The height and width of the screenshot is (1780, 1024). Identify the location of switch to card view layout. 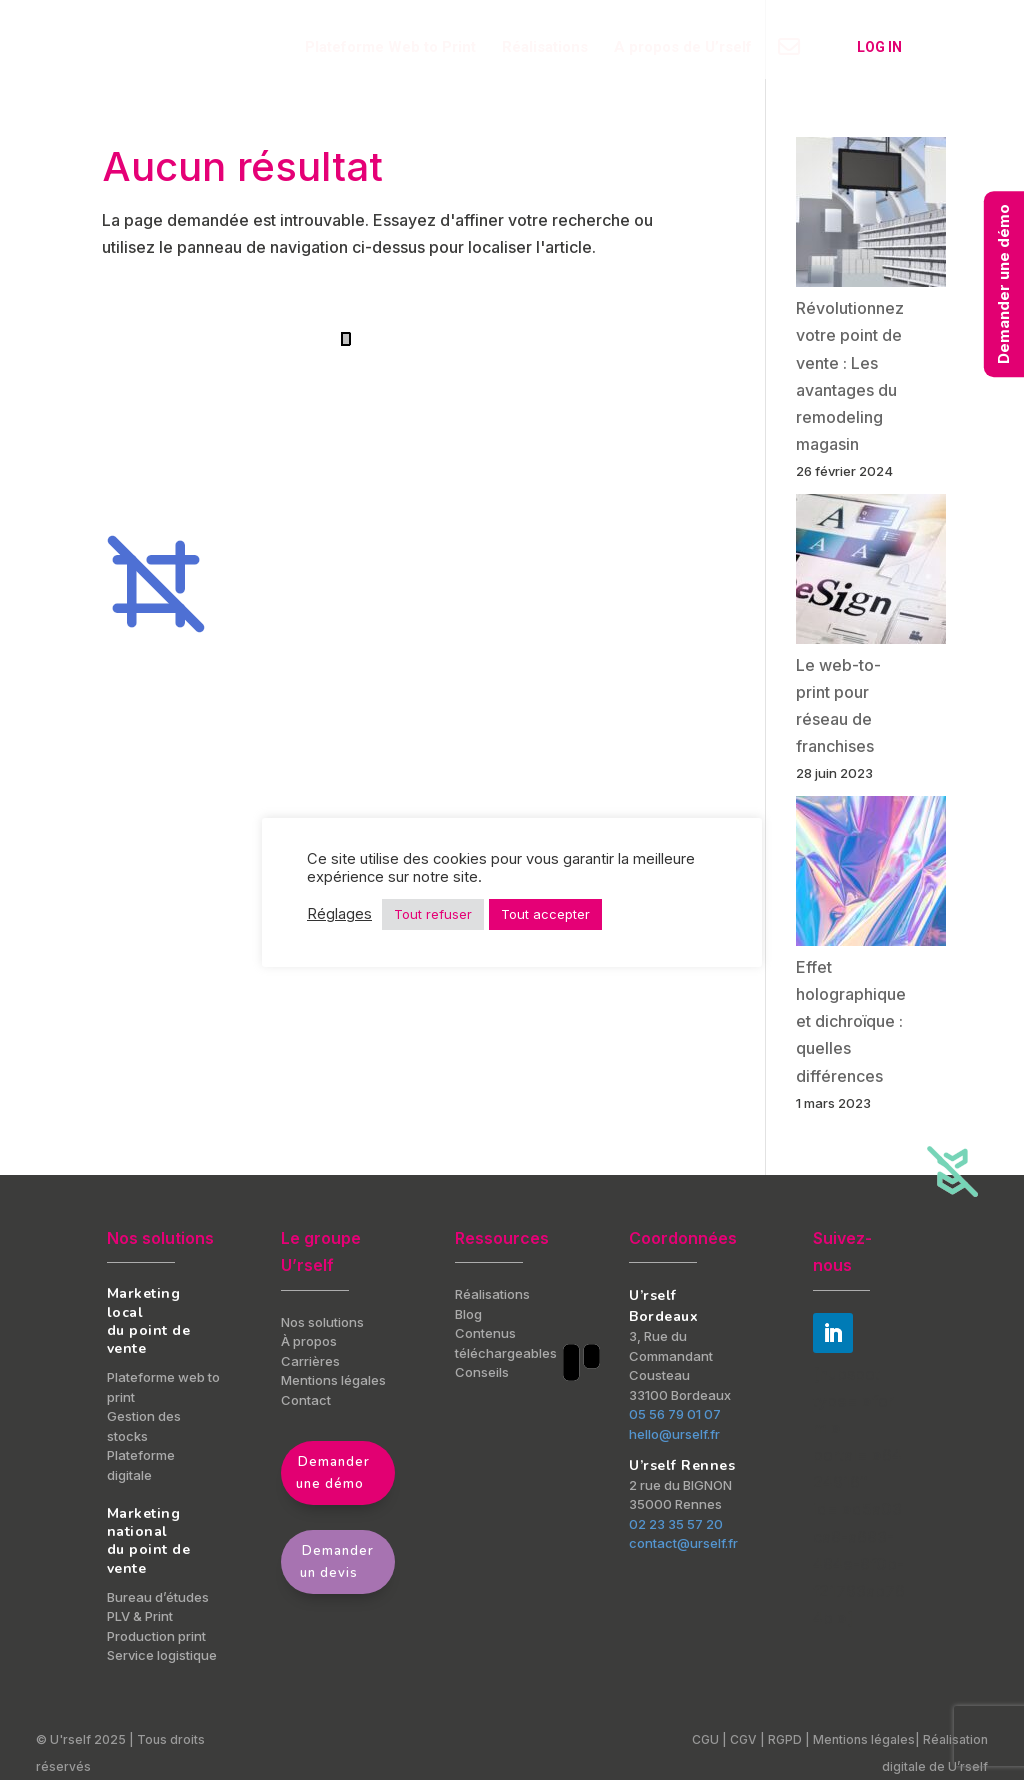
(581, 1362).